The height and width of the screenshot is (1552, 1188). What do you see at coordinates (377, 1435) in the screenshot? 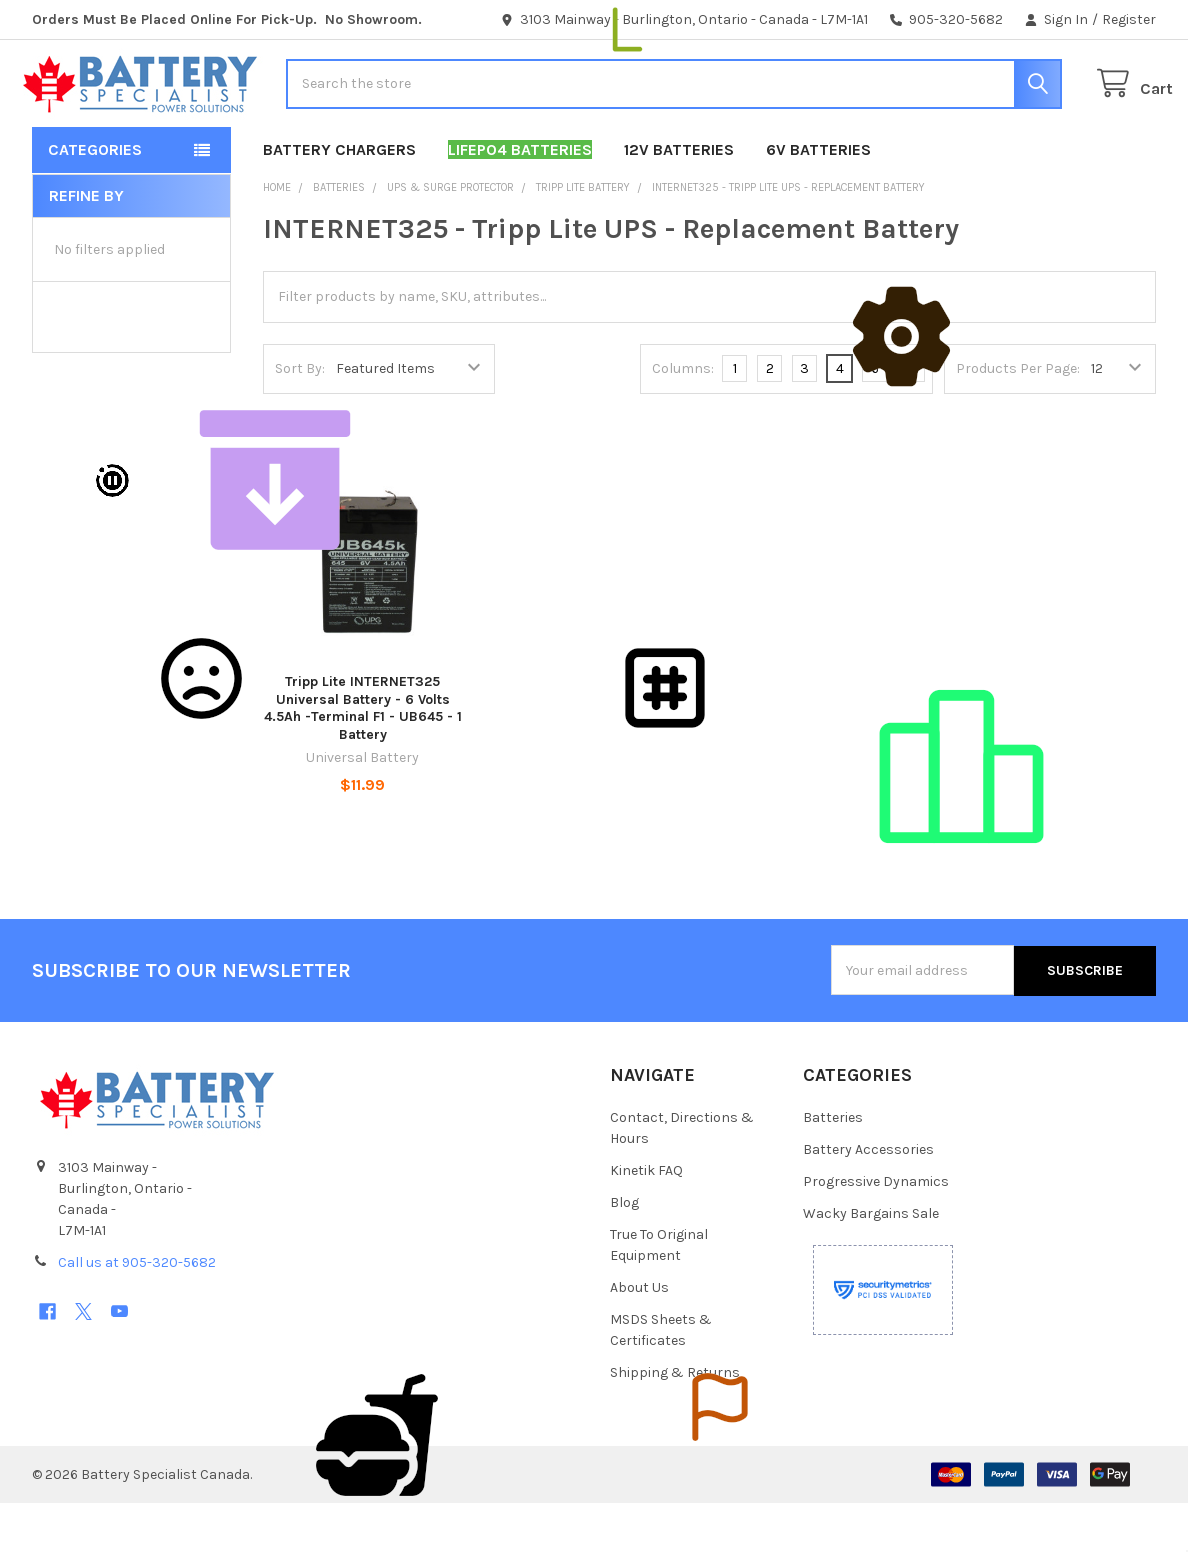
I see `browse nearby fast food restaurants` at bounding box center [377, 1435].